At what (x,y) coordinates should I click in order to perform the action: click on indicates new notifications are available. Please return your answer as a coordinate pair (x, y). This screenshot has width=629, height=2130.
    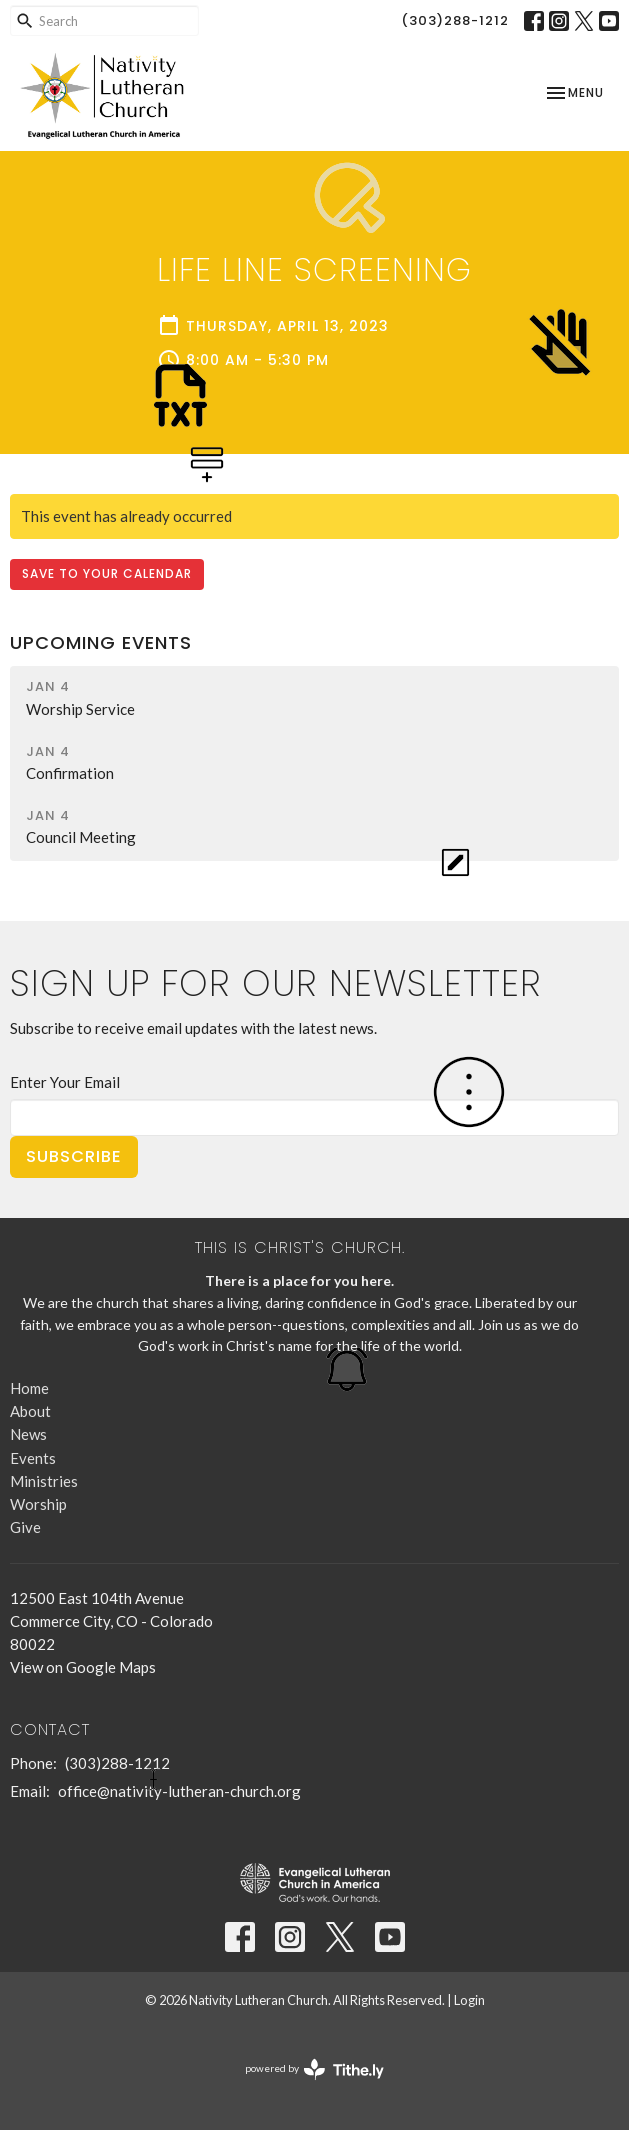
    Looking at the image, I should click on (347, 1370).